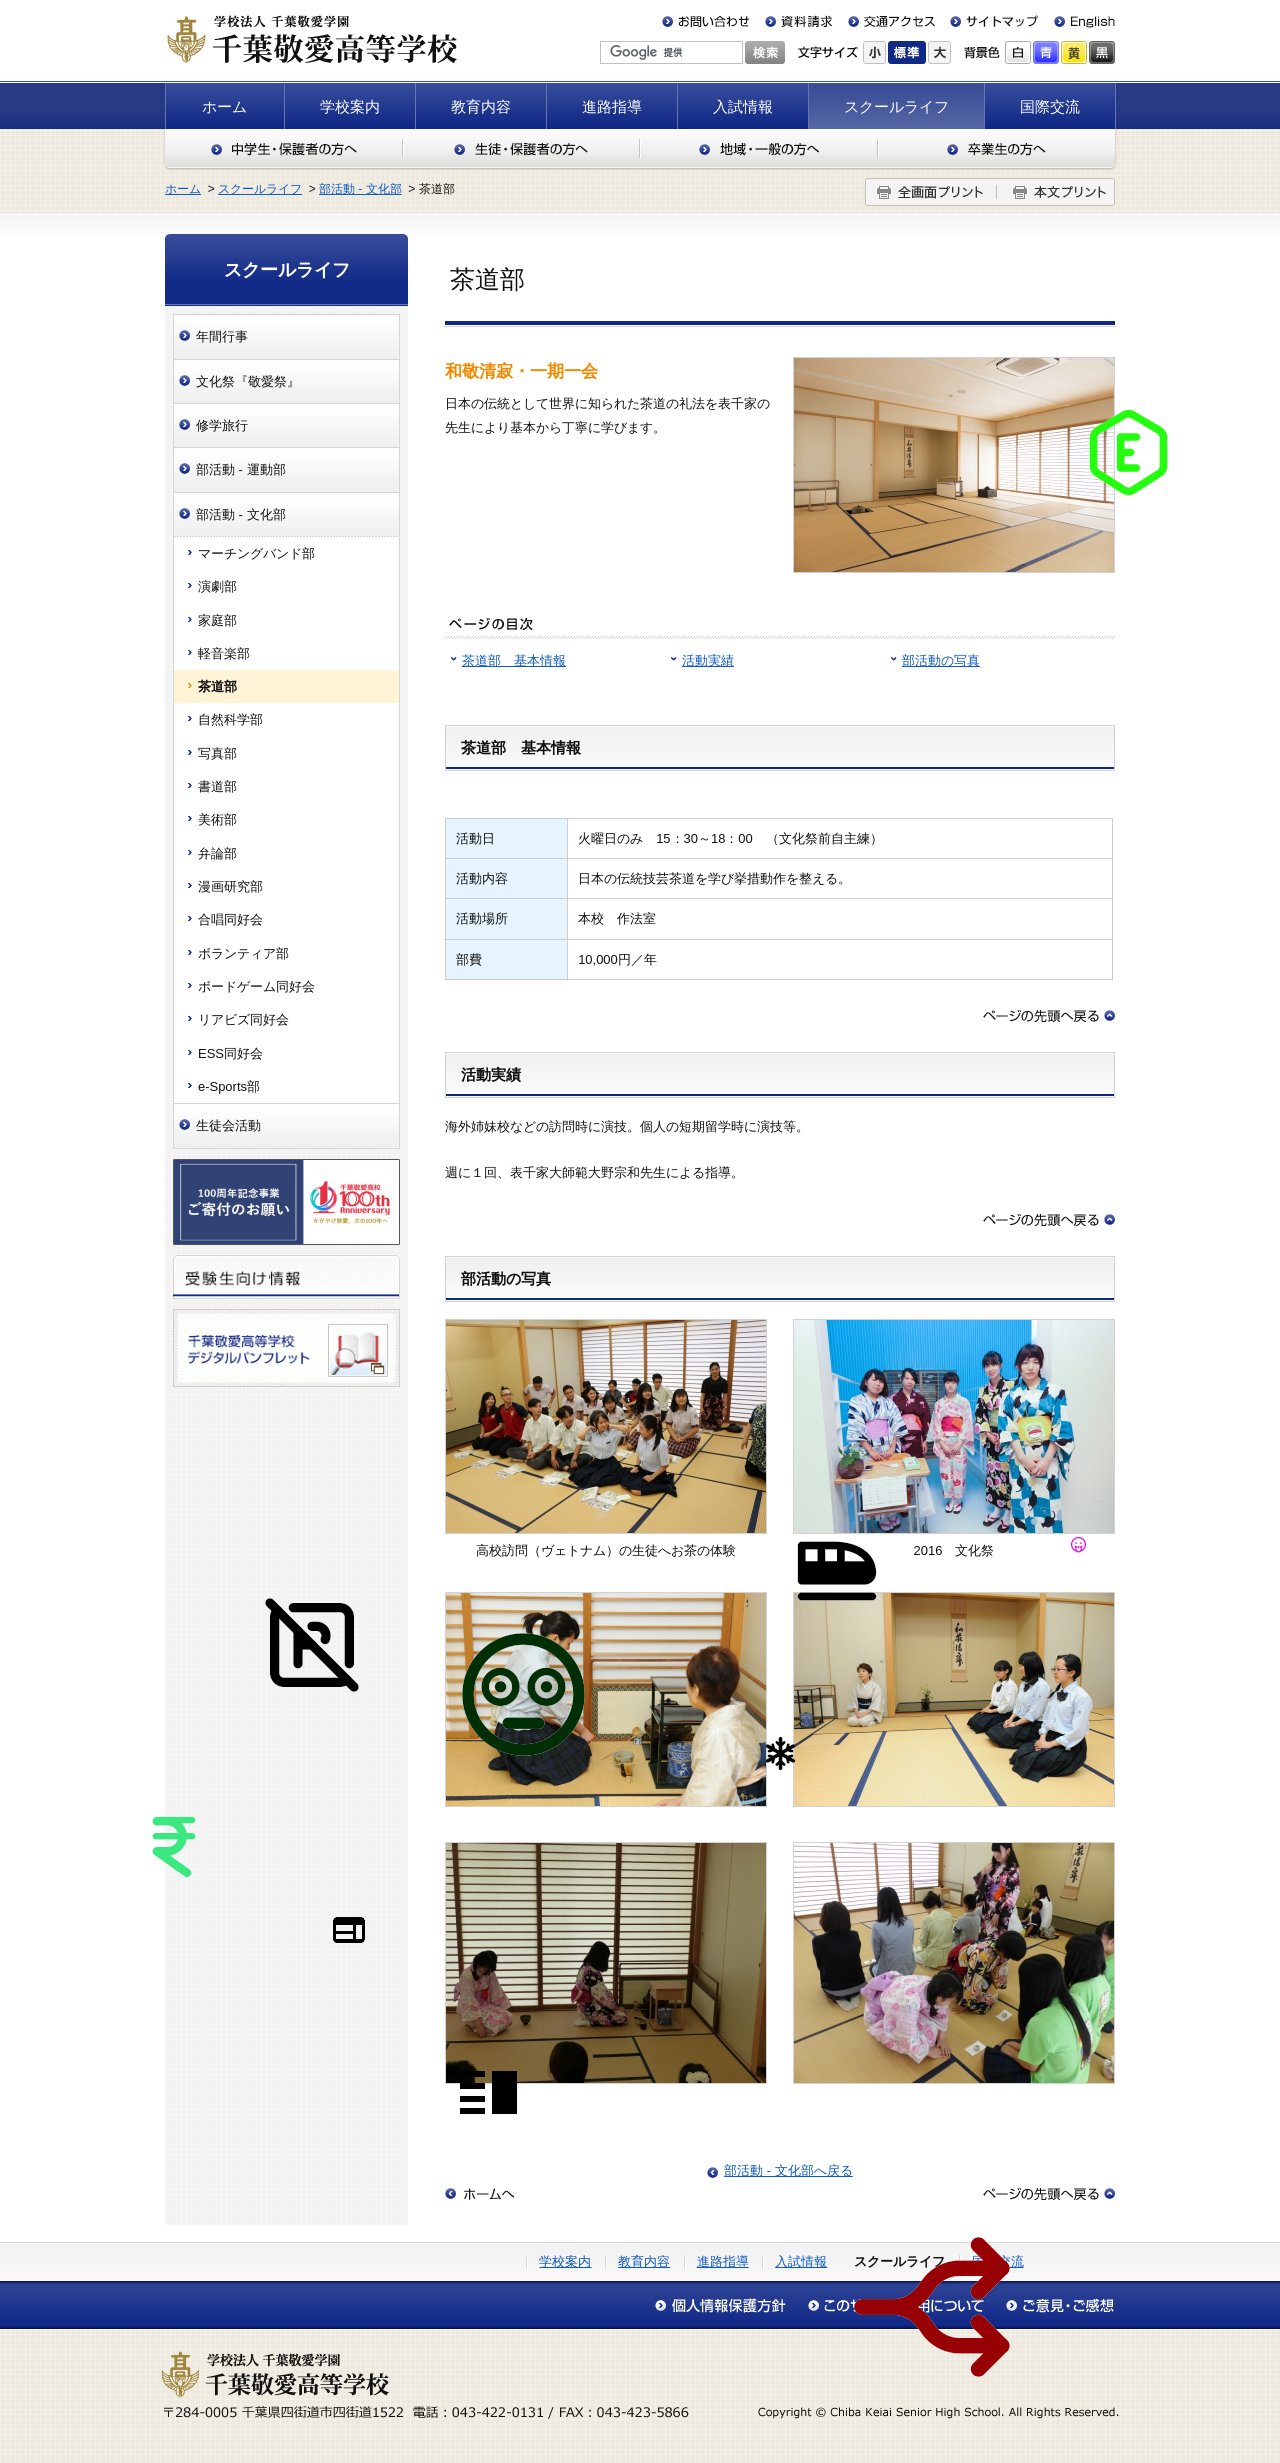 The image size is (1280, 2463). Describe the element at coordinates (312, 1645) in the screenshot. I see `no parking available` at that location.